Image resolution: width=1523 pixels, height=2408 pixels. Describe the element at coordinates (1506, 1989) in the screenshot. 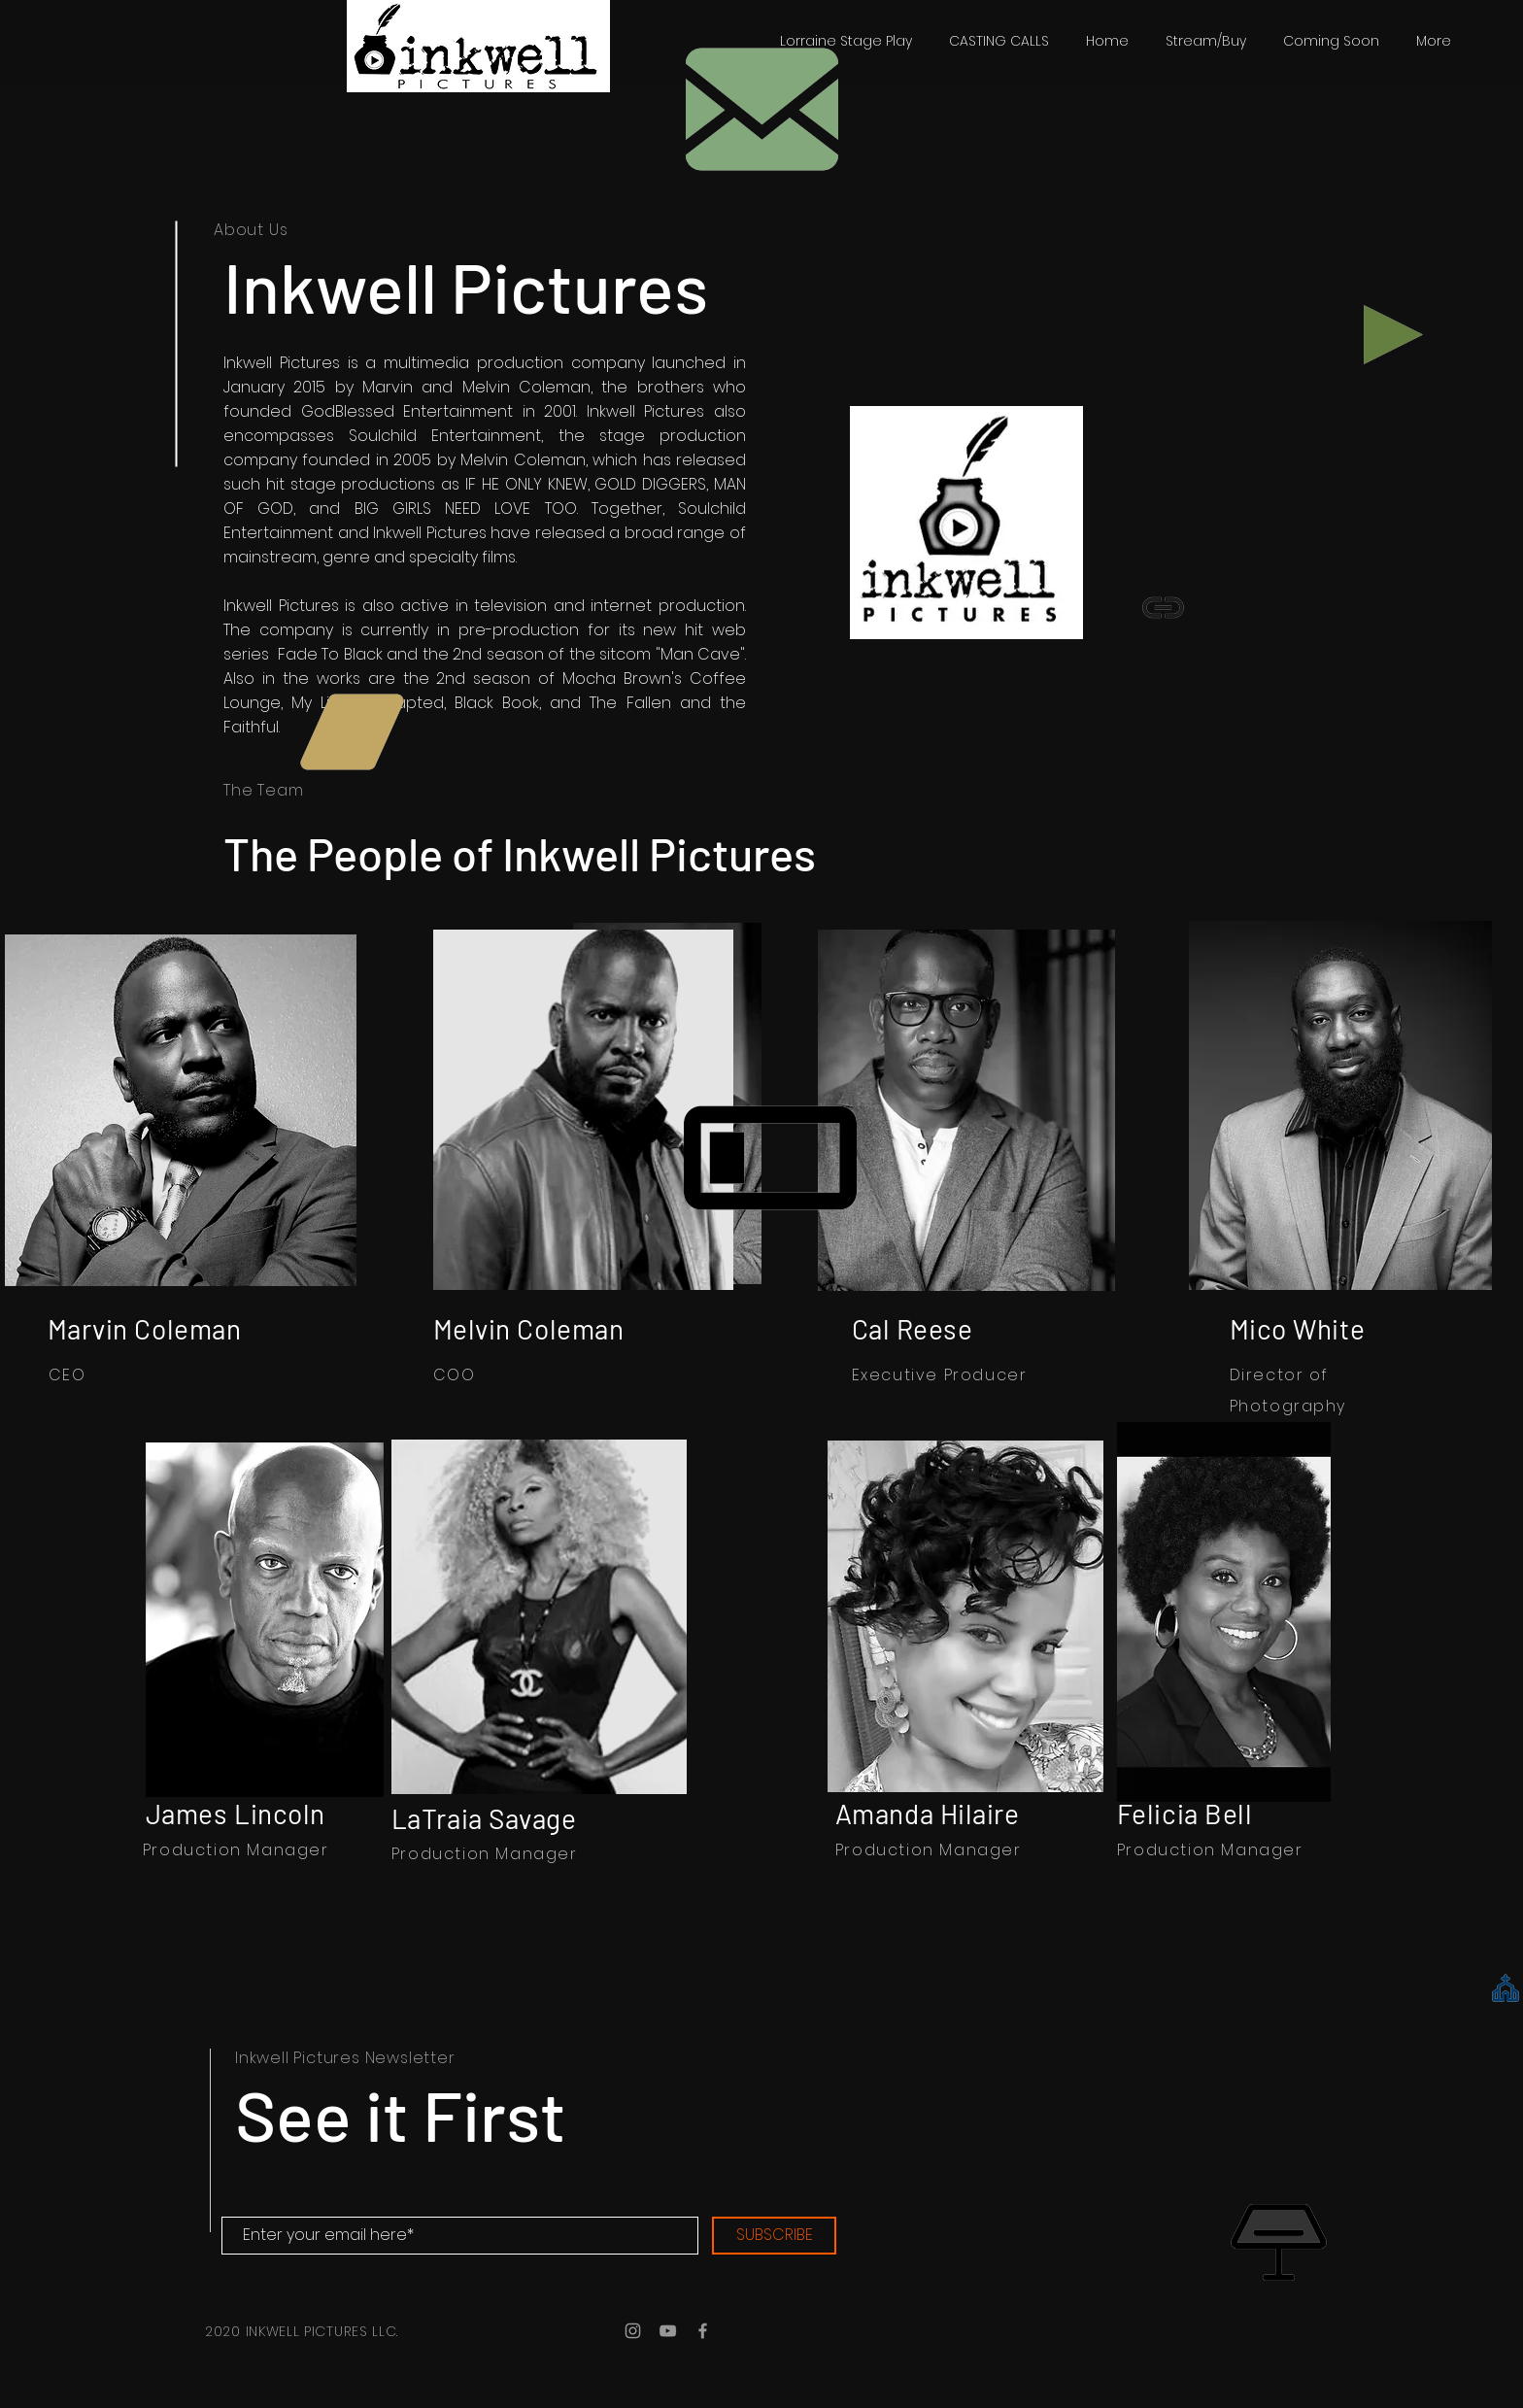

I see `view nearby churches or places of worship` at that location.